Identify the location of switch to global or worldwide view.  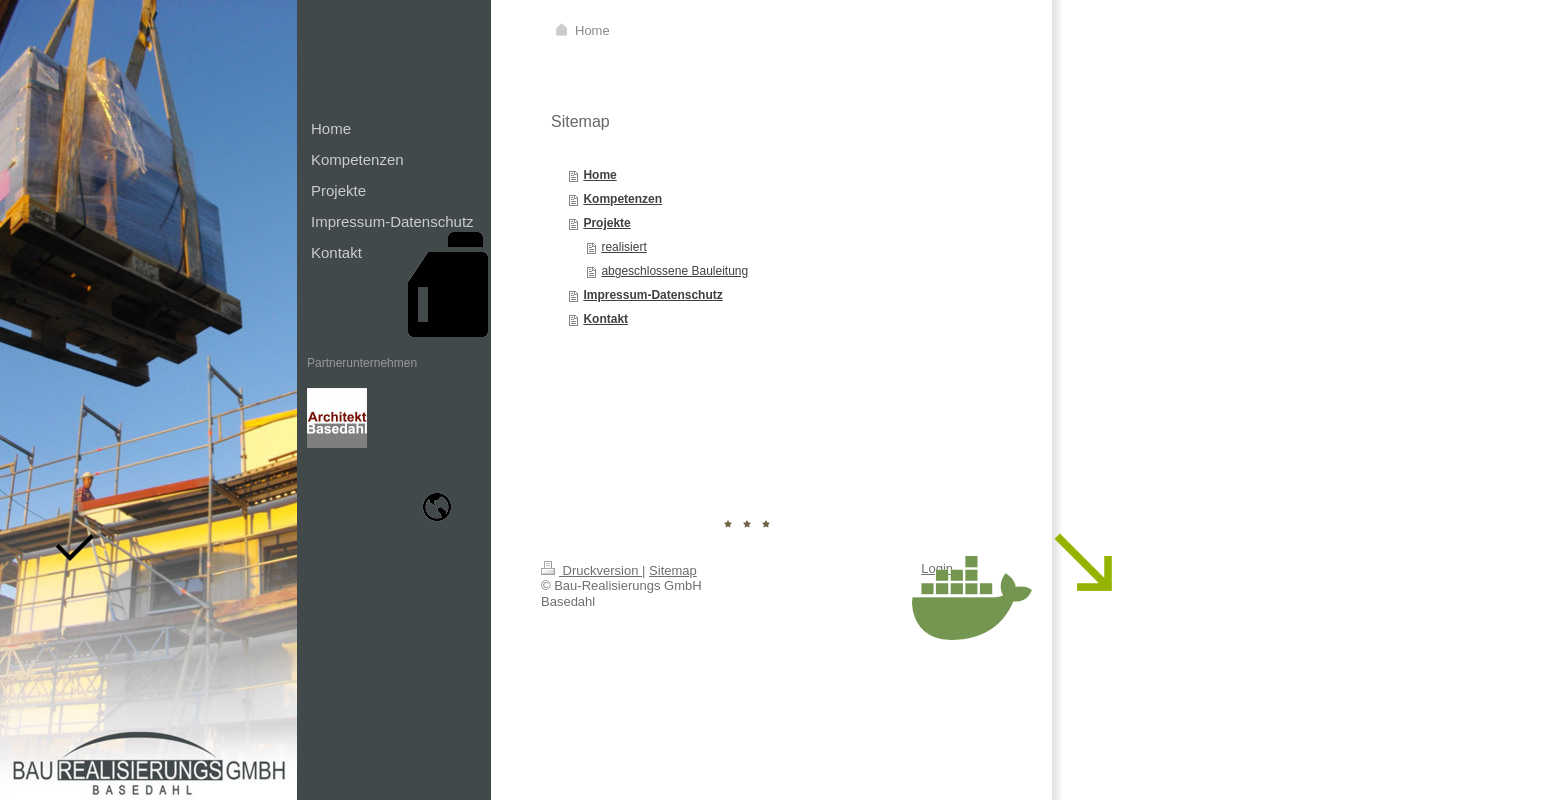
(437, 507).